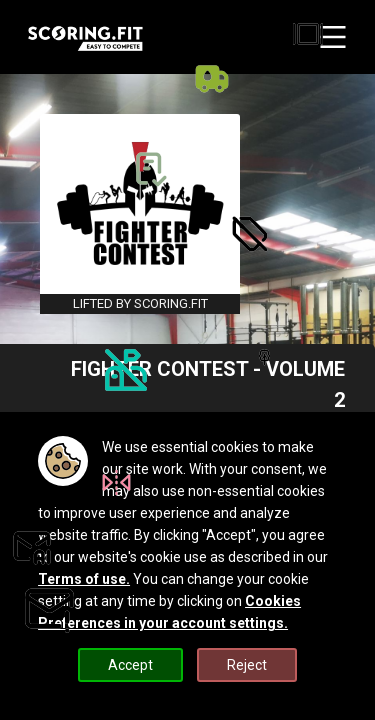 The image size is (375, 720). What do you see at coordinates (49, 608) in the screenshot?
I see `indicates a problem with an email or message` at bounding box center [49, 608].